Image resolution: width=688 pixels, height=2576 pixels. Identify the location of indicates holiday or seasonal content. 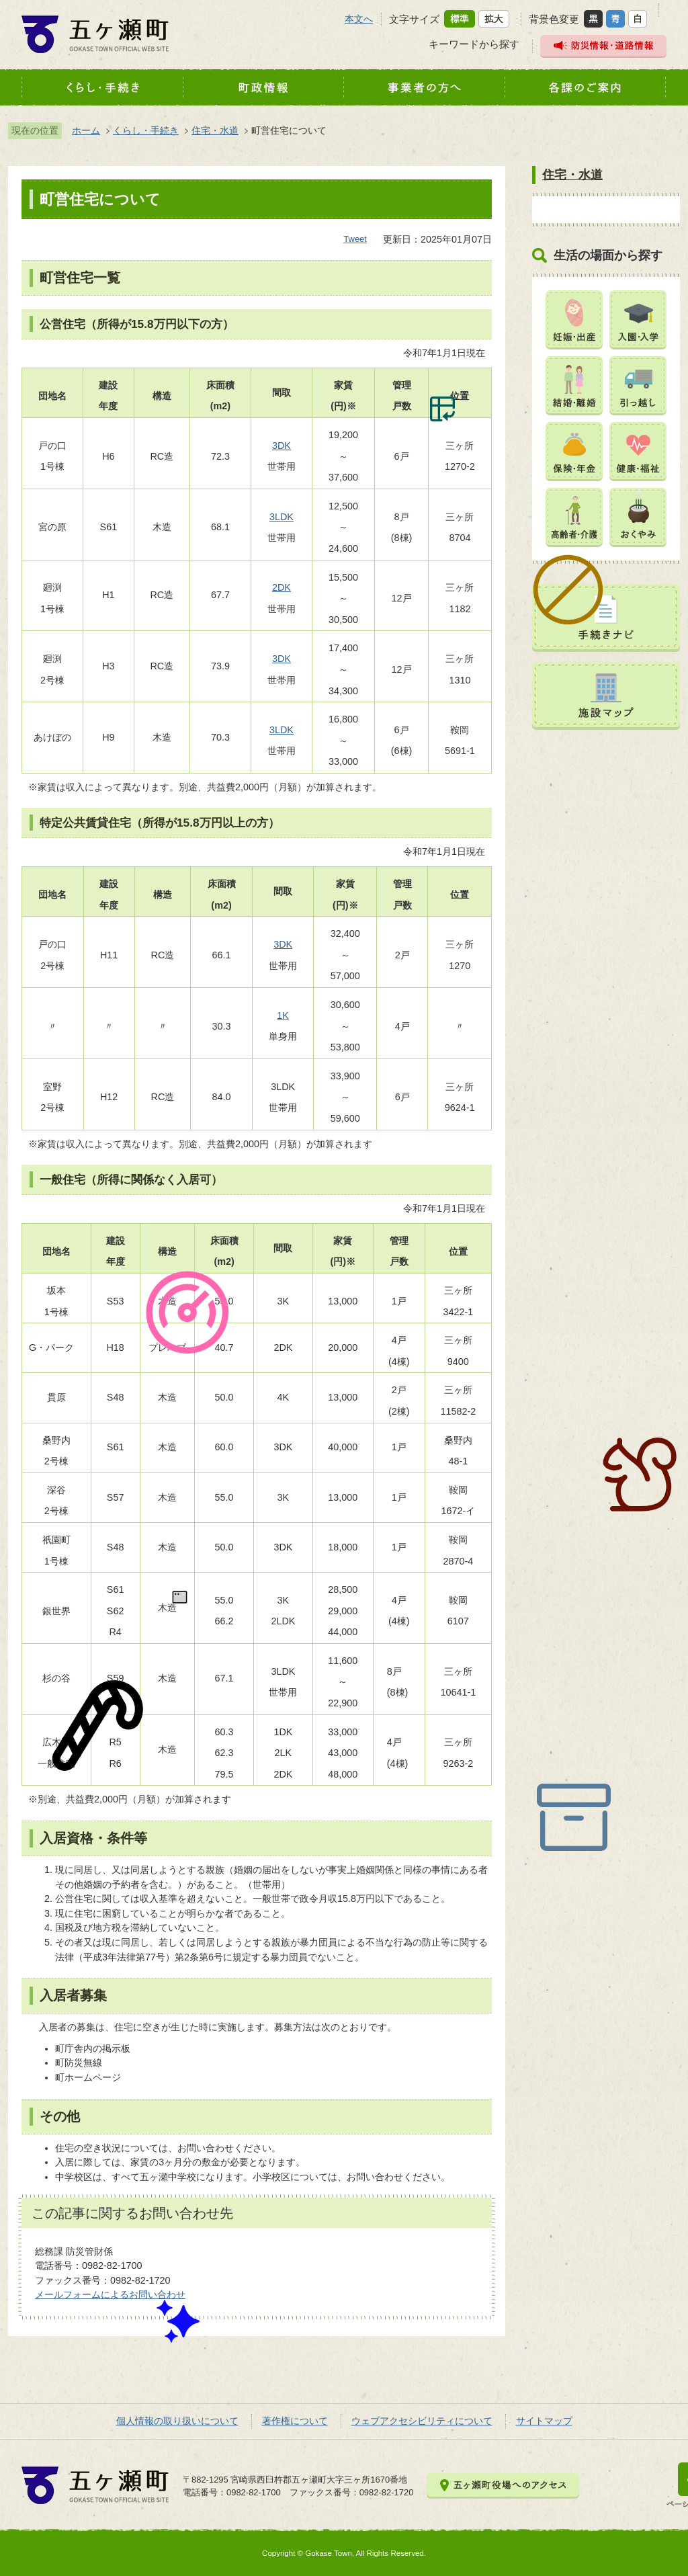
(97, 1725).